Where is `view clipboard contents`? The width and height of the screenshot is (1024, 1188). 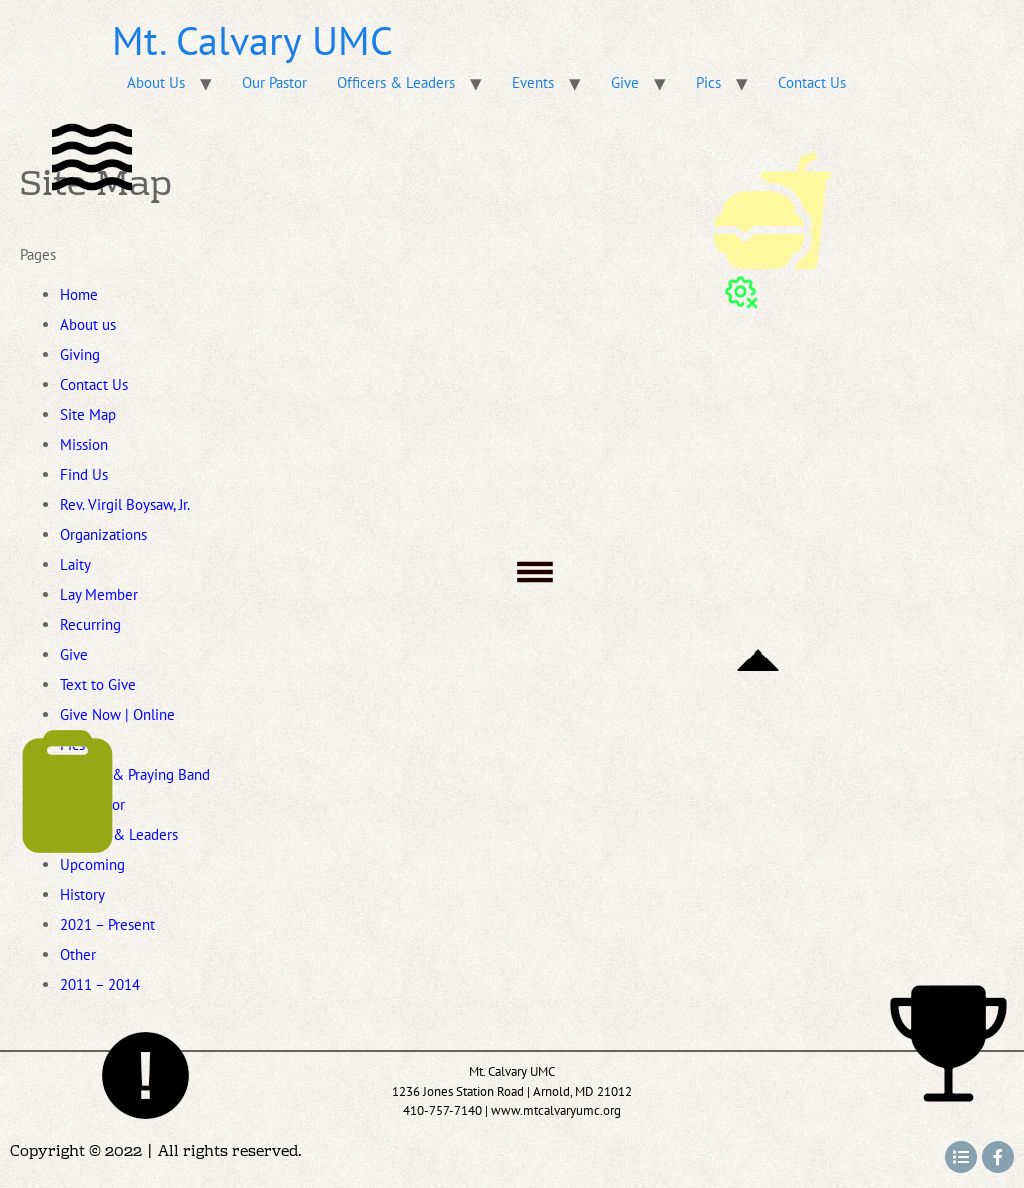
view clipboard contents is located at coordinates (67, 791).